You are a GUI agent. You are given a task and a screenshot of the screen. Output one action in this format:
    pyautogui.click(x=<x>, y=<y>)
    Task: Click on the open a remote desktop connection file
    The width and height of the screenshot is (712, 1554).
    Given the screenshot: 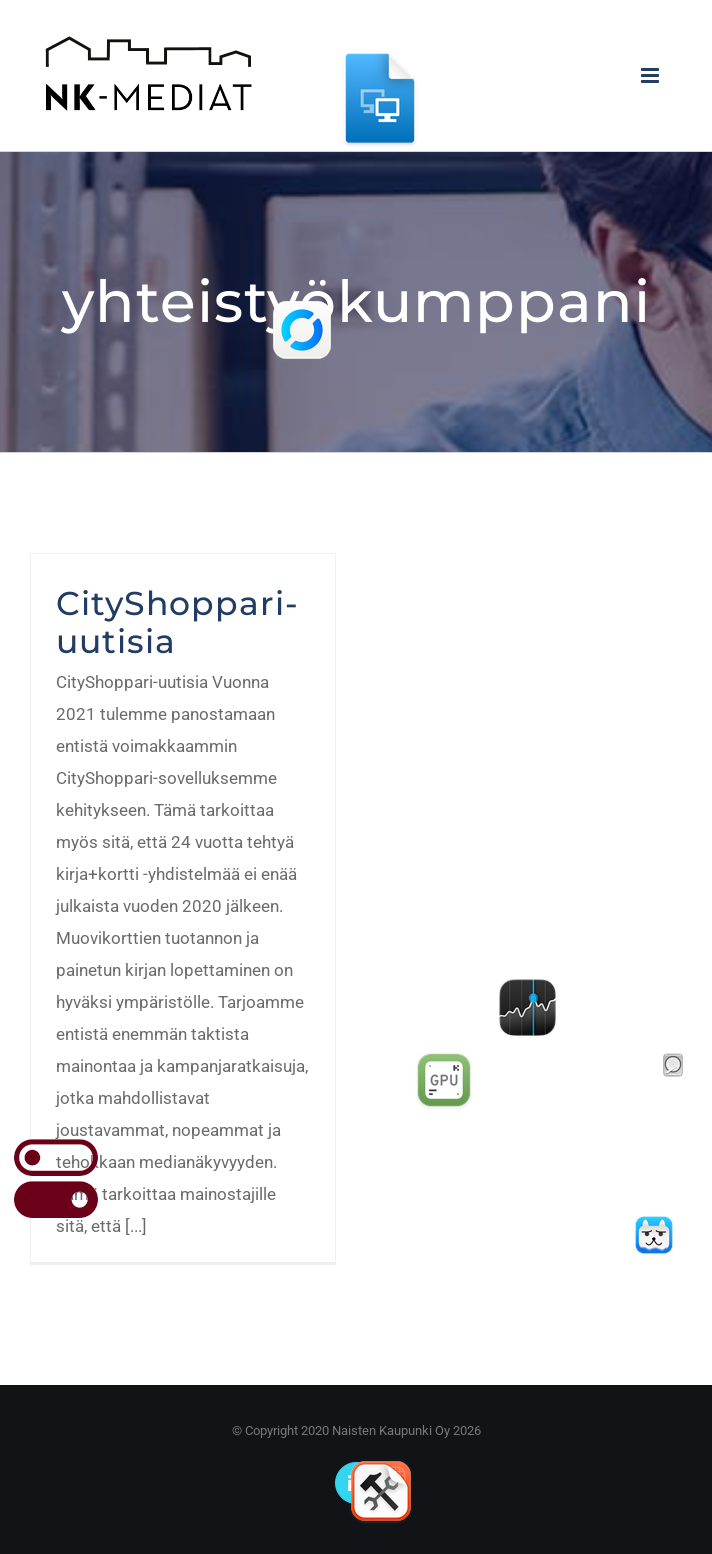 What is the action you would take?
    pyautogui.click(x=380, y=100)
    